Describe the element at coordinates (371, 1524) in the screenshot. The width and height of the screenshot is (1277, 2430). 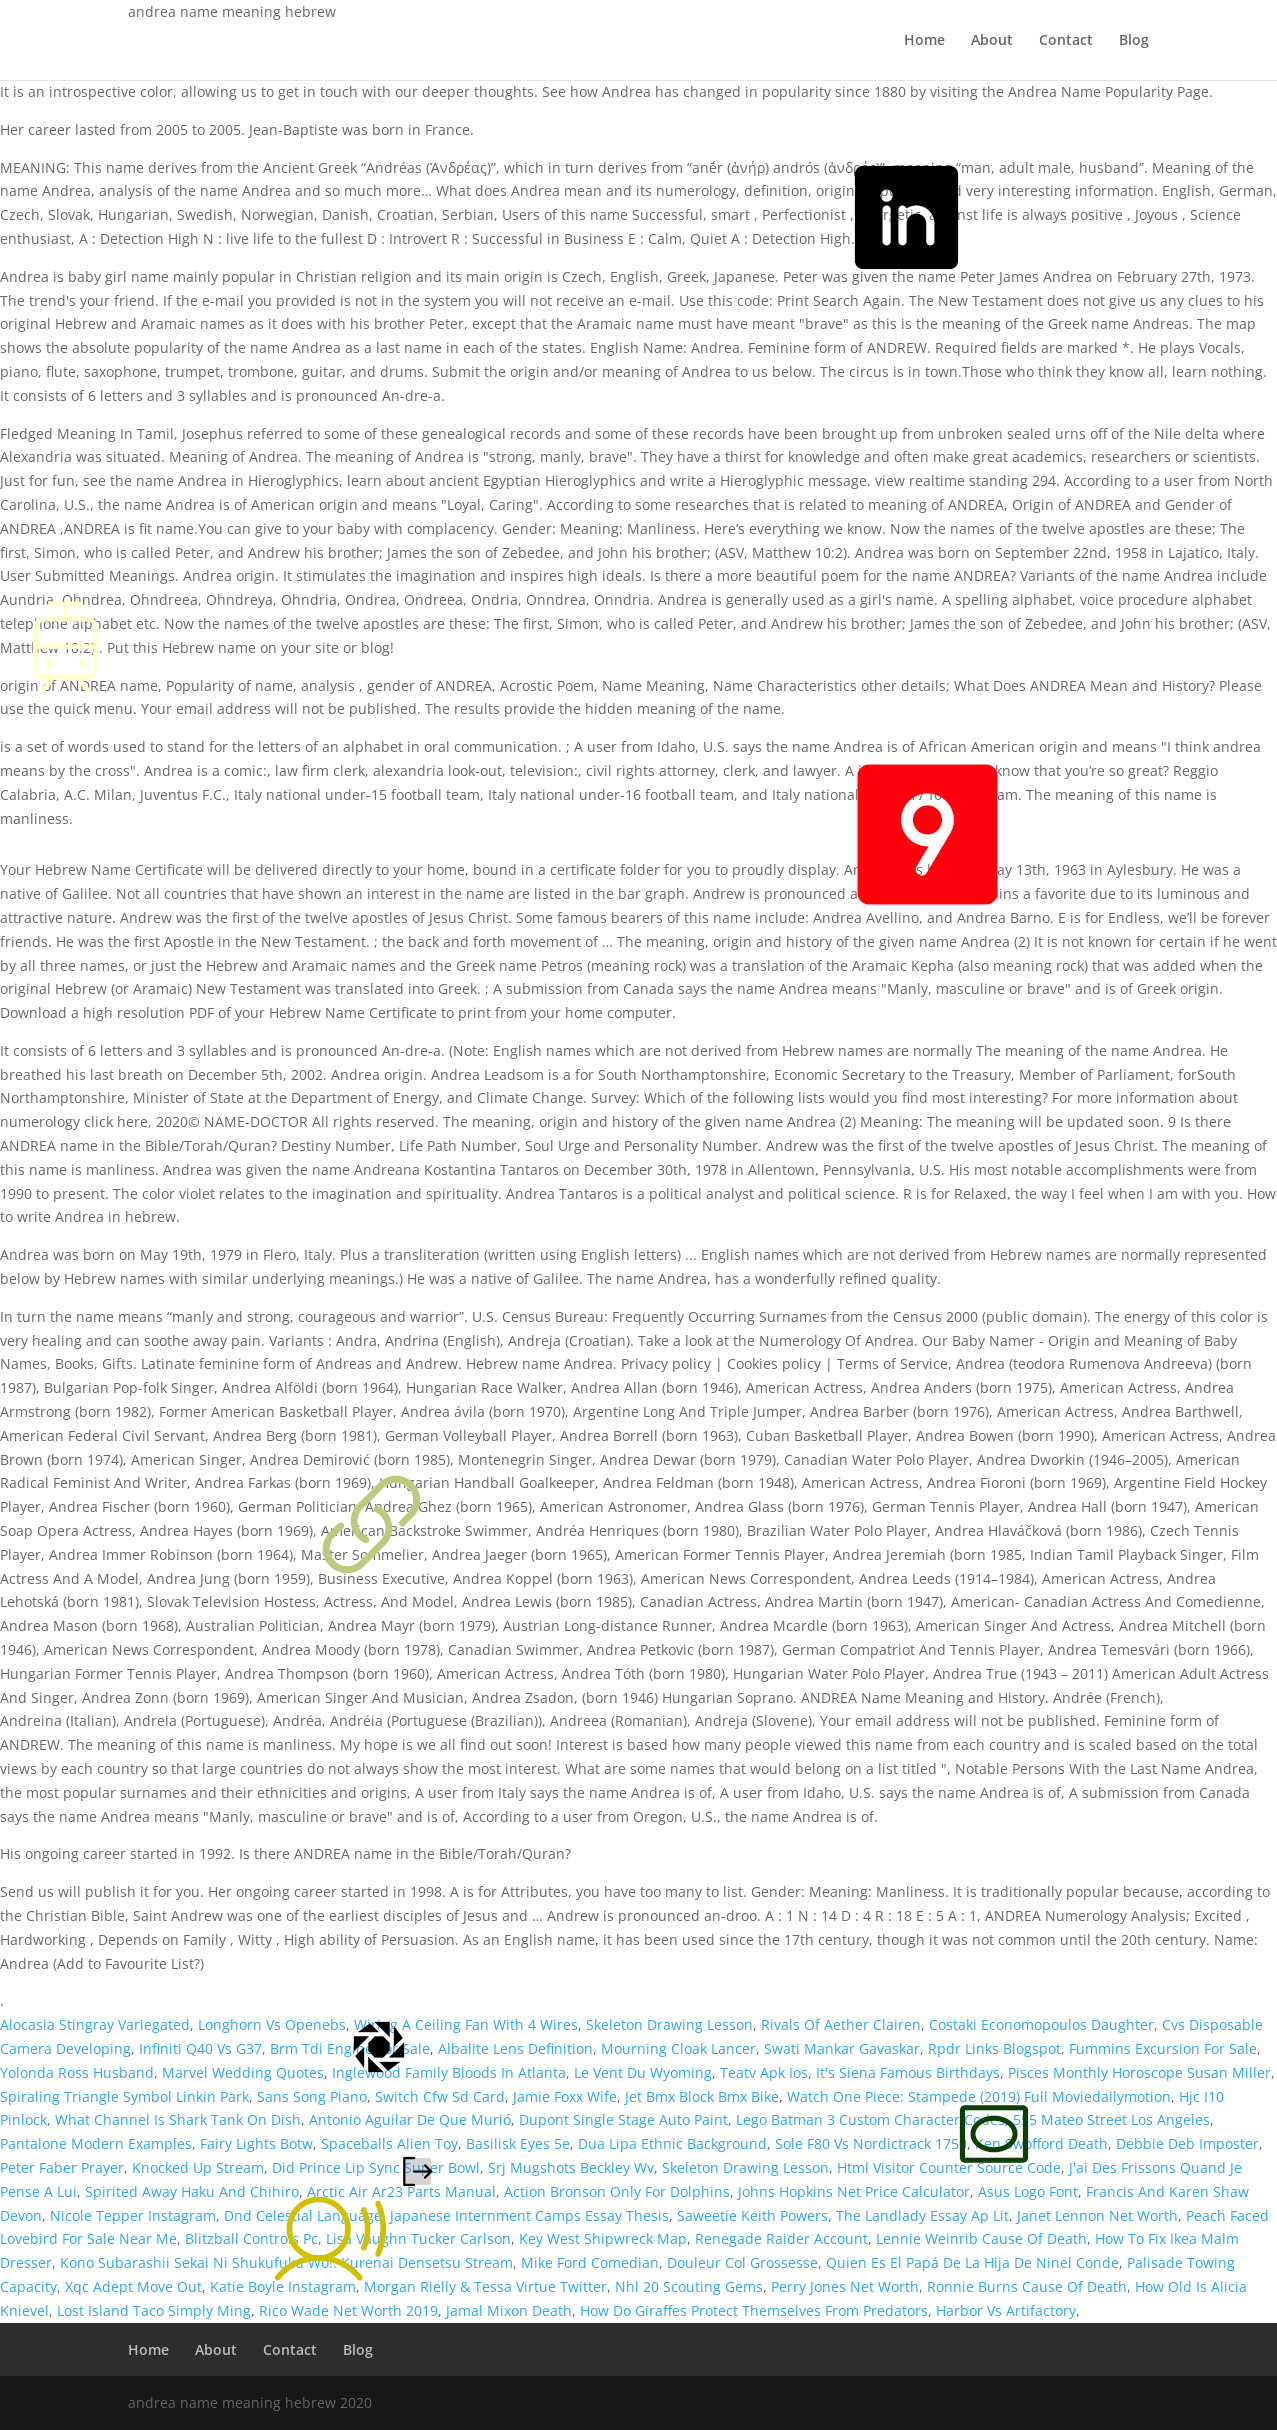
I see `copy or share a link` at that location.